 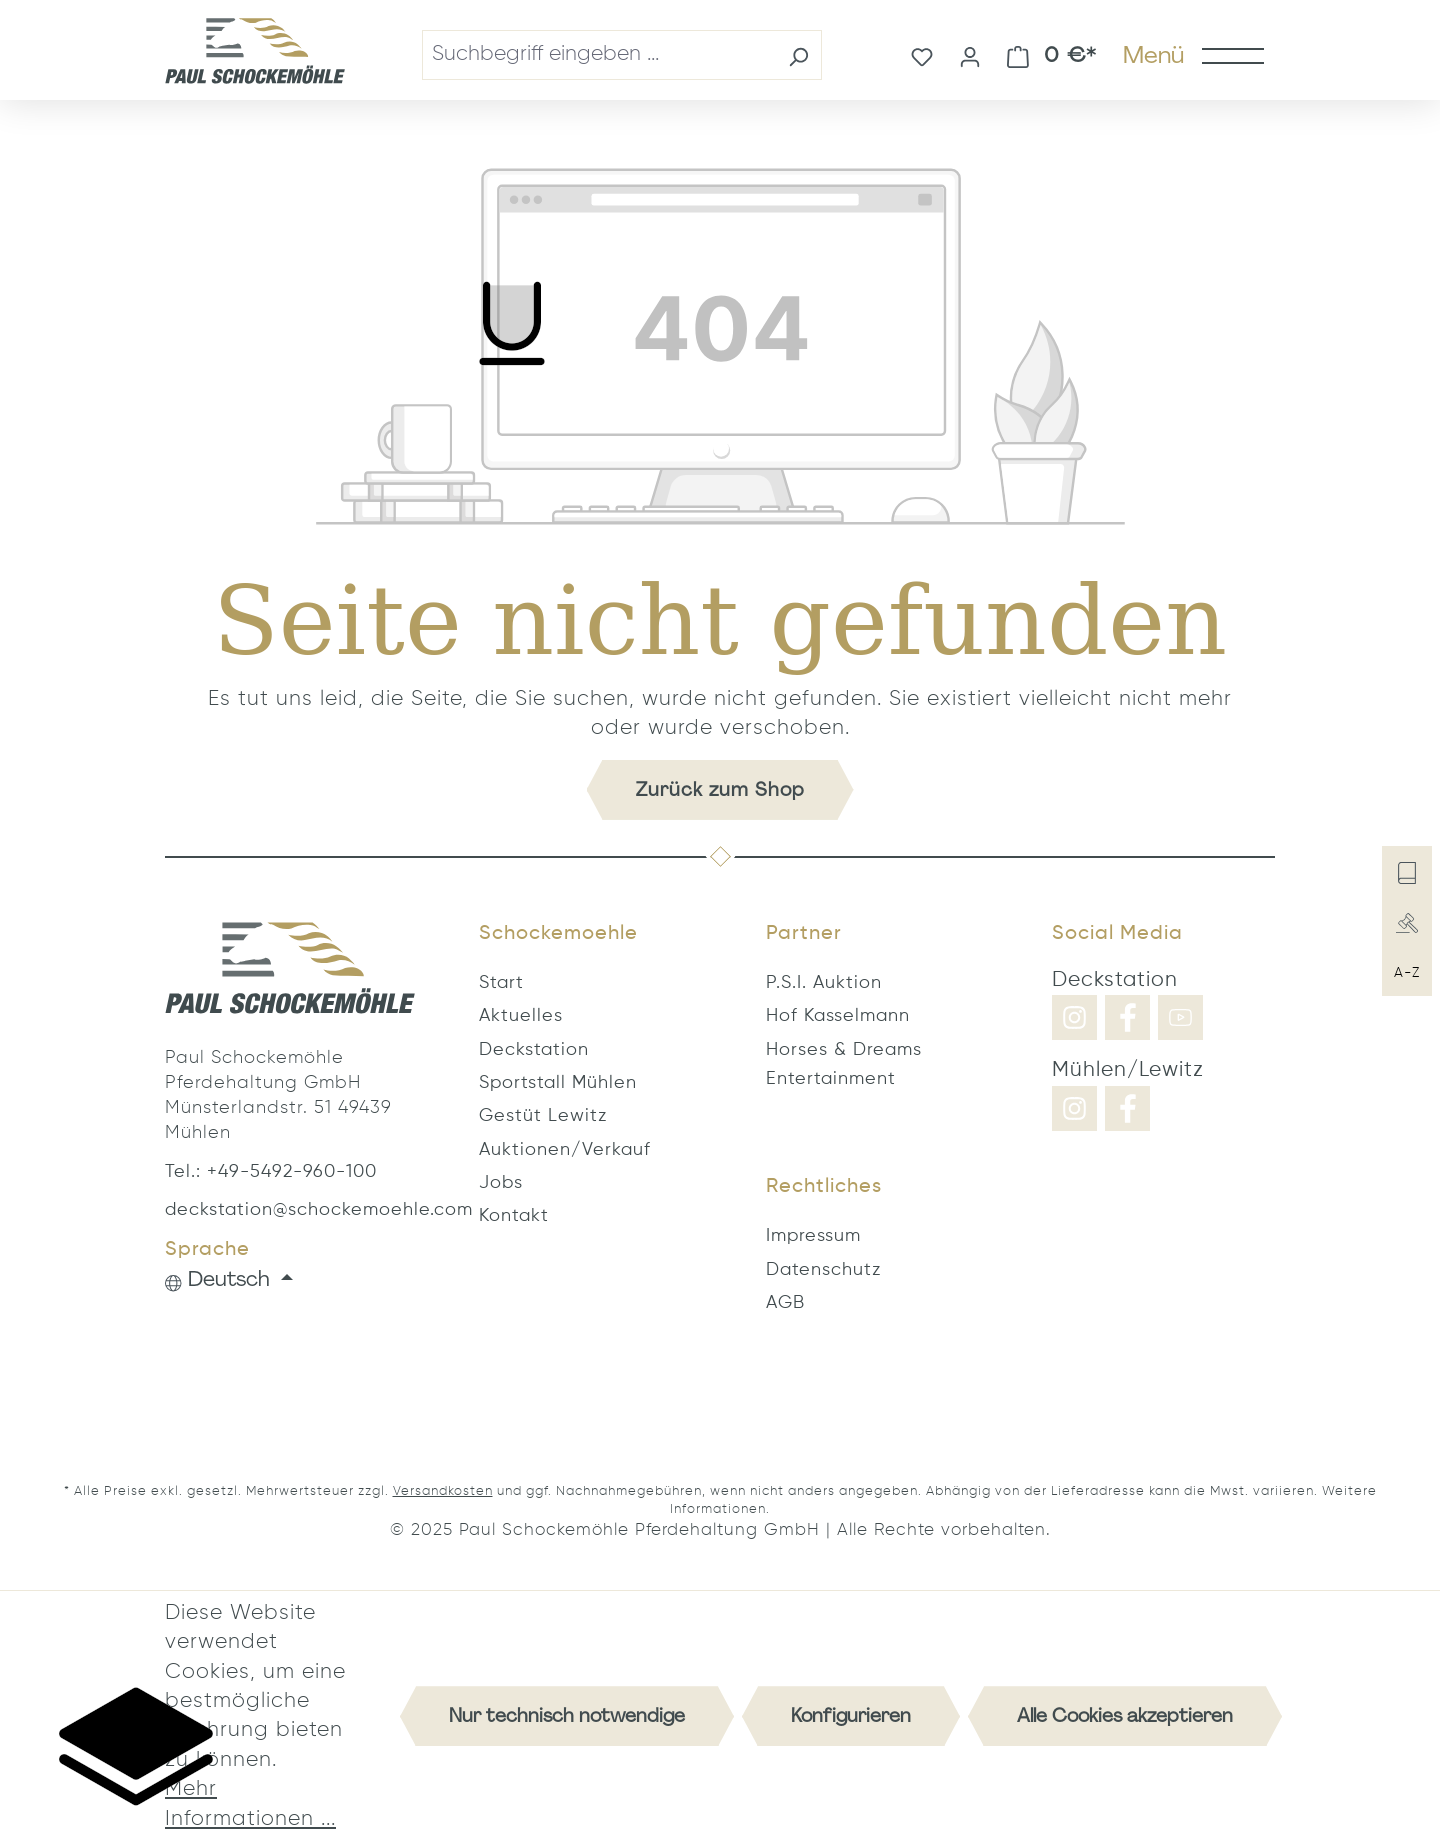 What do you see at coordinates (512, 318) in the screenshot?
I see `apply underline formatting to selected text` at bounding box center [512, 318].